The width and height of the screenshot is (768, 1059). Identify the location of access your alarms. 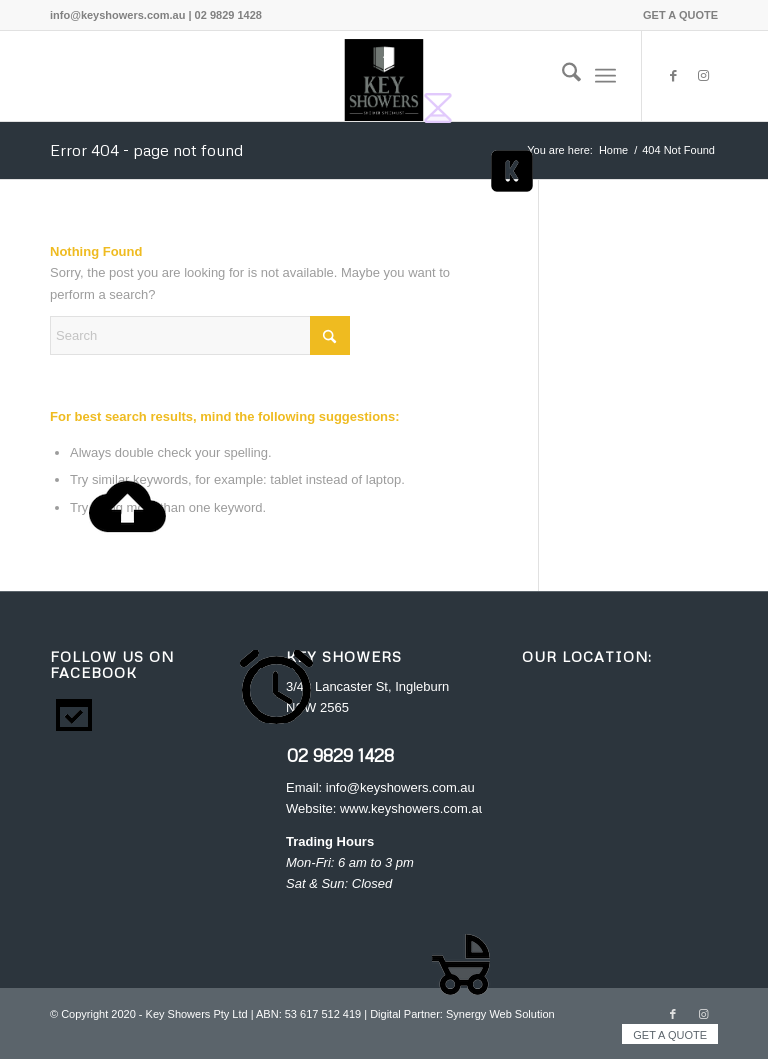
(276, 686).